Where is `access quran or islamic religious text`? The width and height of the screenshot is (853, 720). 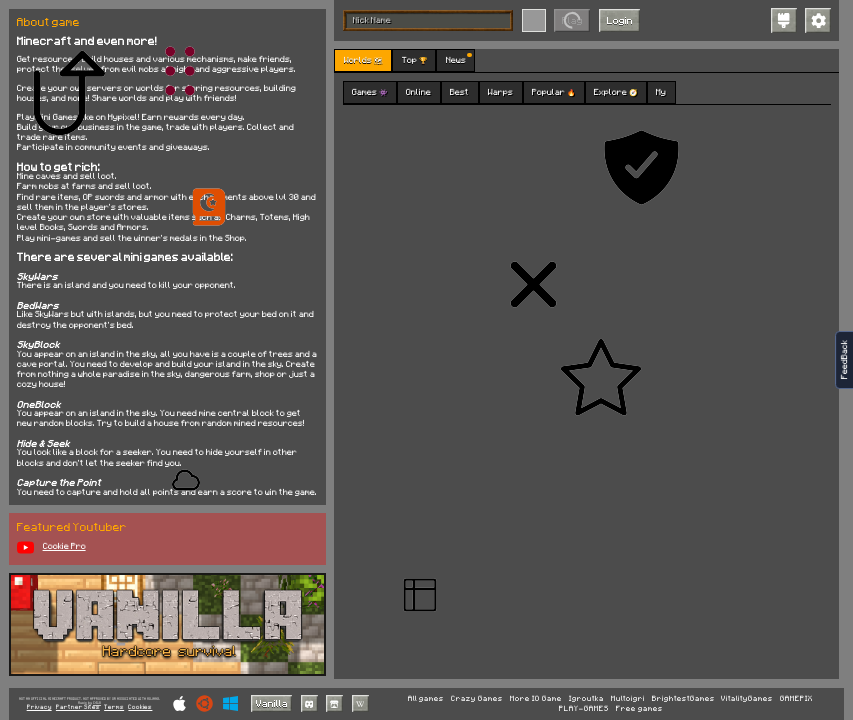 access quran or islamic religious text is located at coordinates (209, 207).